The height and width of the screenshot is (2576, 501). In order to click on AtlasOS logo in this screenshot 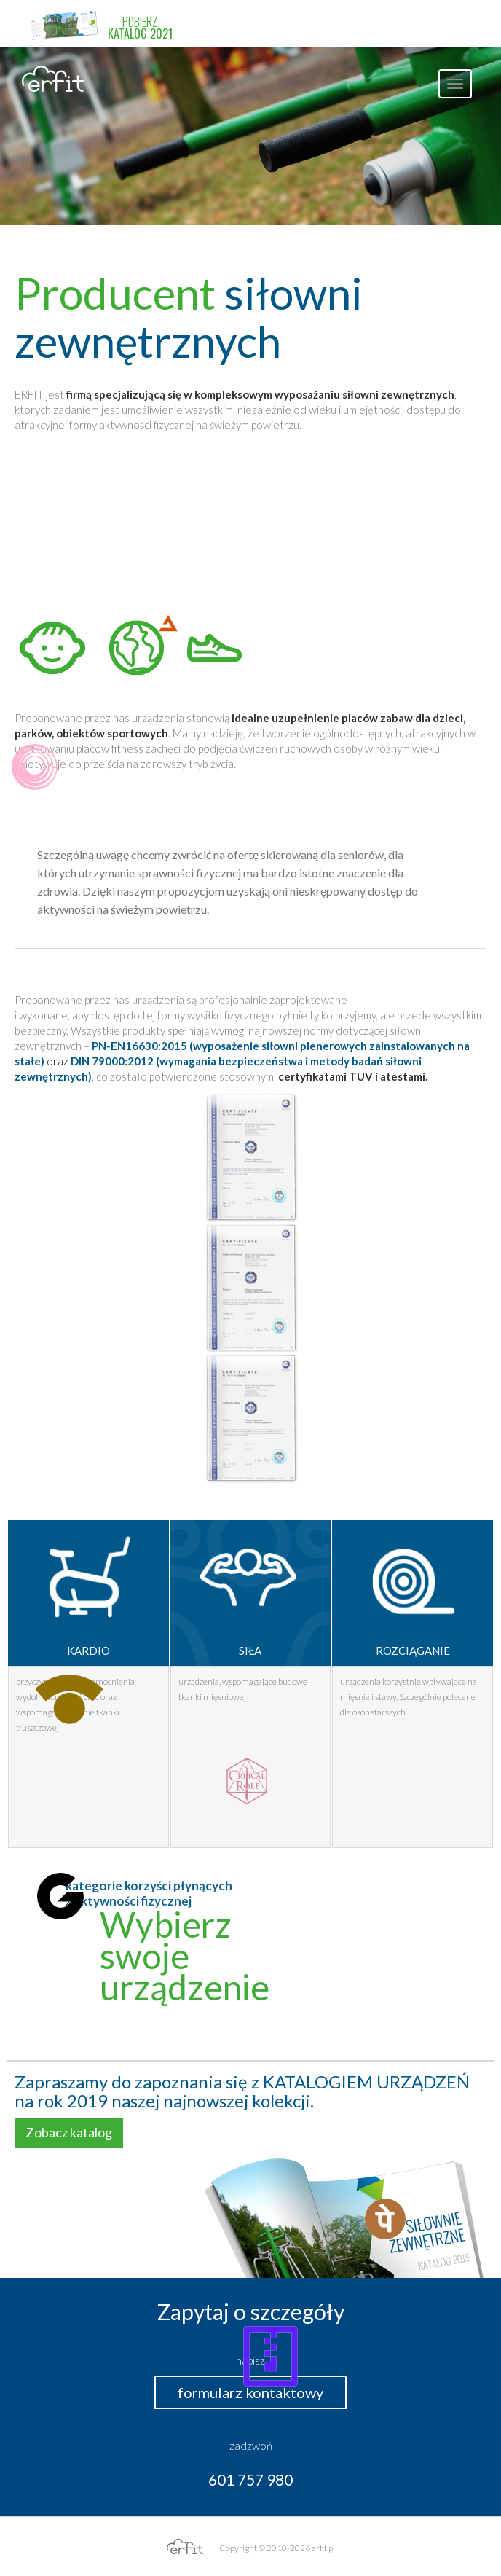, I will do `click(168, 623)`.